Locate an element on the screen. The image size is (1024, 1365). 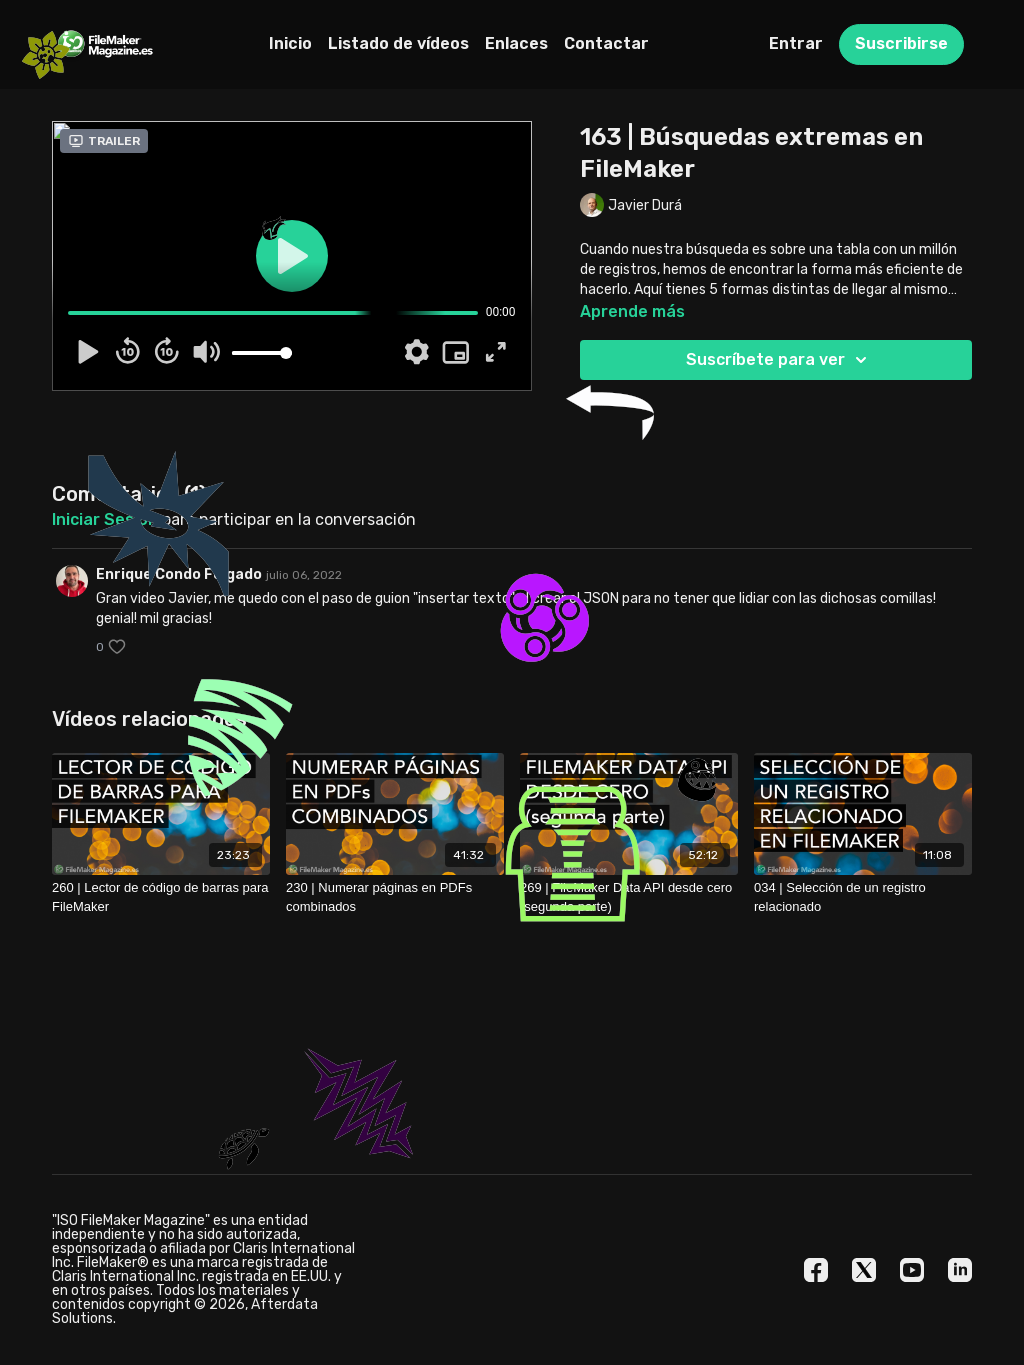
indicates electrical frequency or power level is located at coordinates (358, 1102).